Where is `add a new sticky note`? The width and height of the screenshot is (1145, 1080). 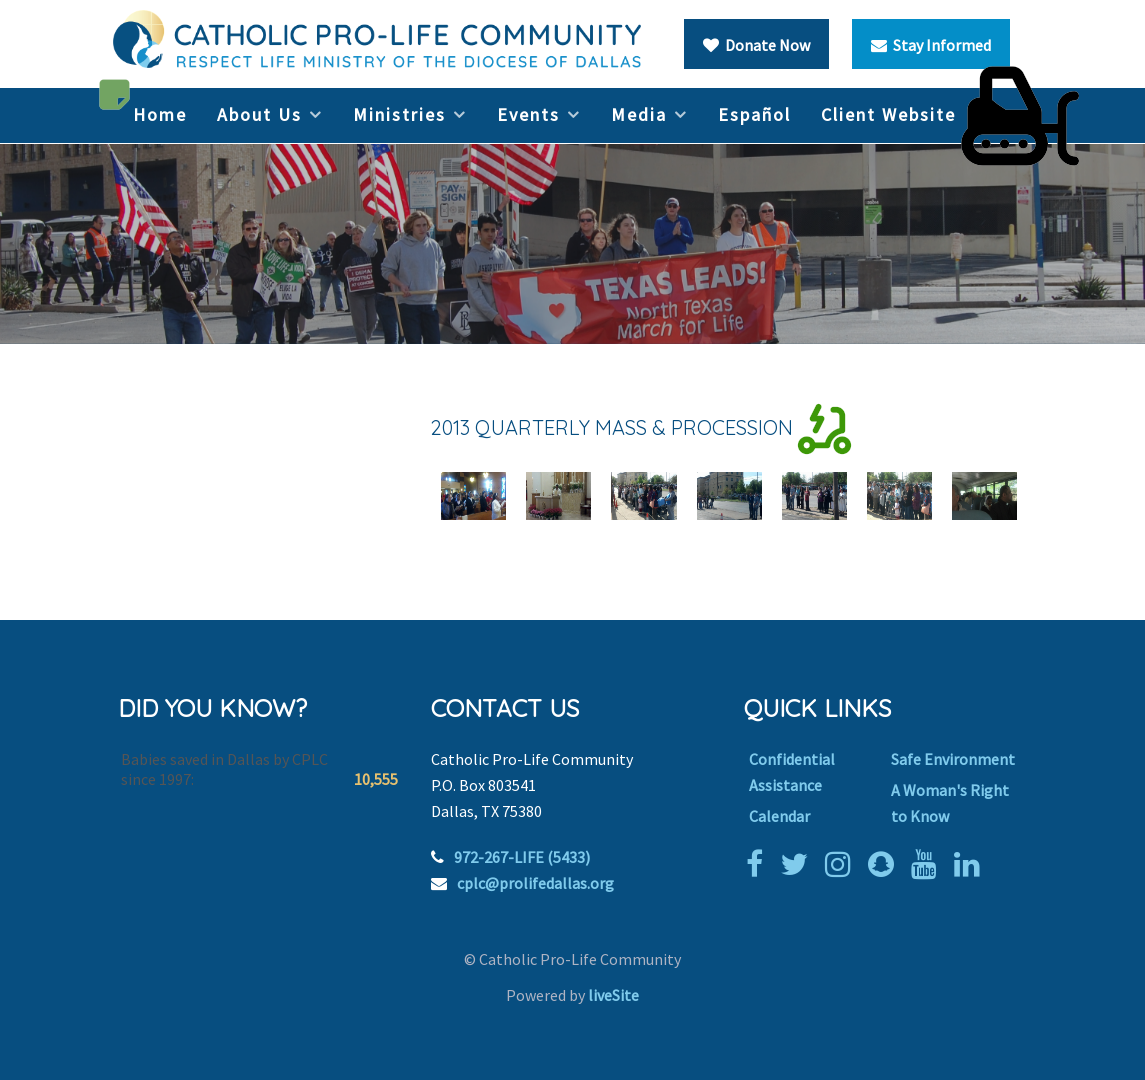
add a new sticky note is located at coordinates (114, 94).